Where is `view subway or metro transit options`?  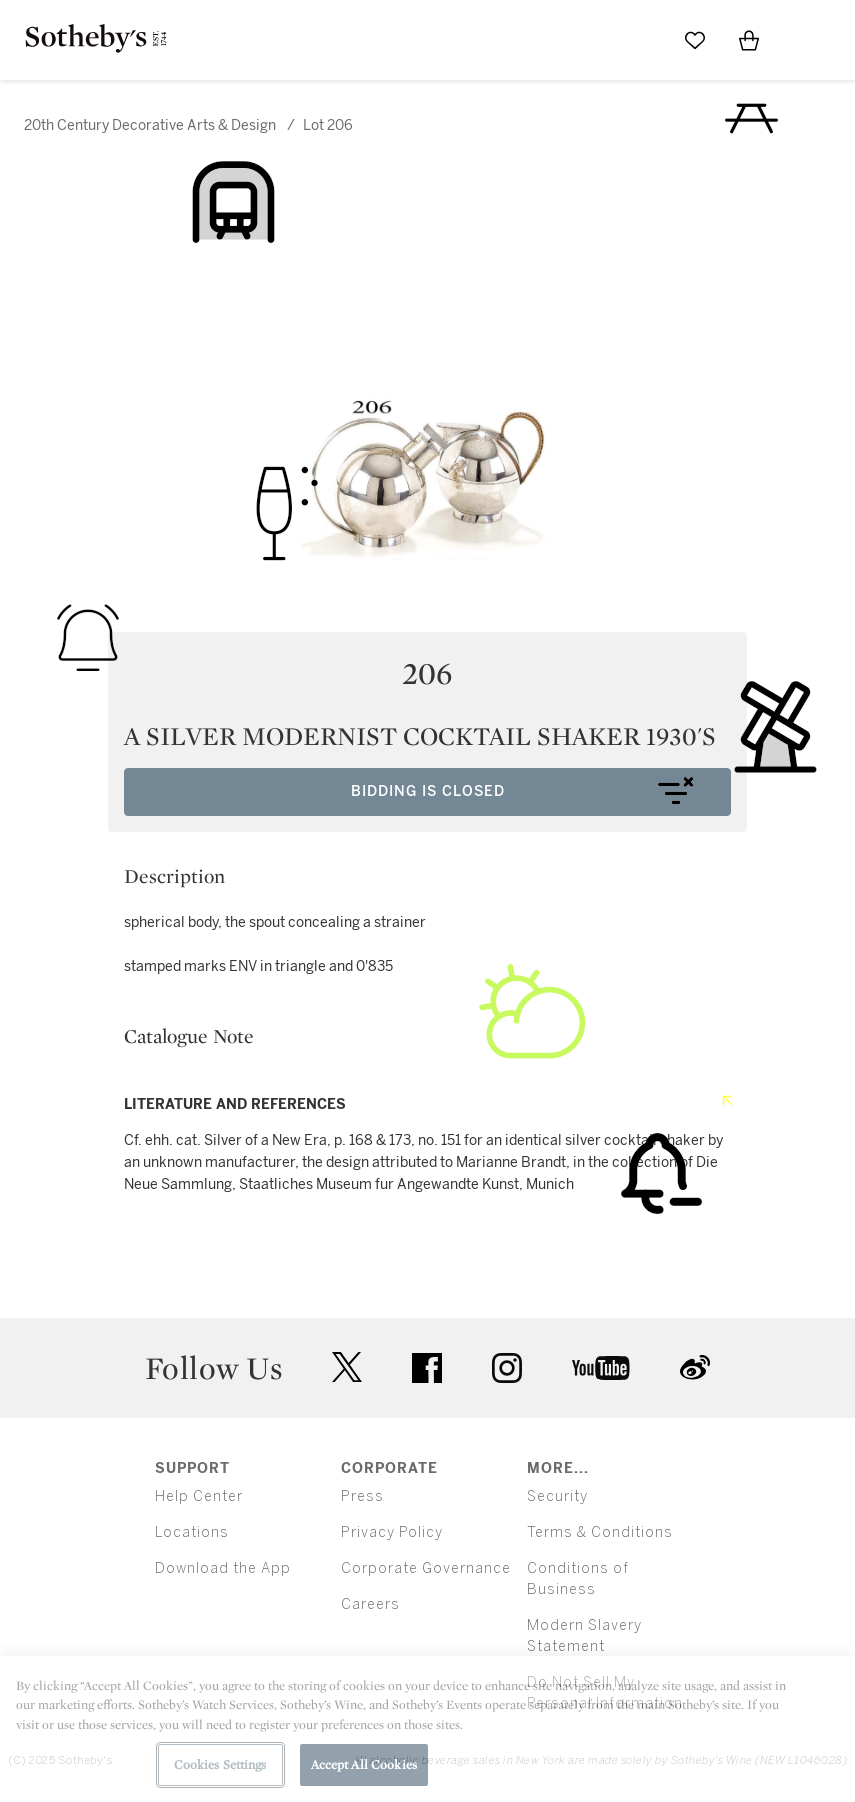
view subway or metro transit options is located at coordinates (233, 205).